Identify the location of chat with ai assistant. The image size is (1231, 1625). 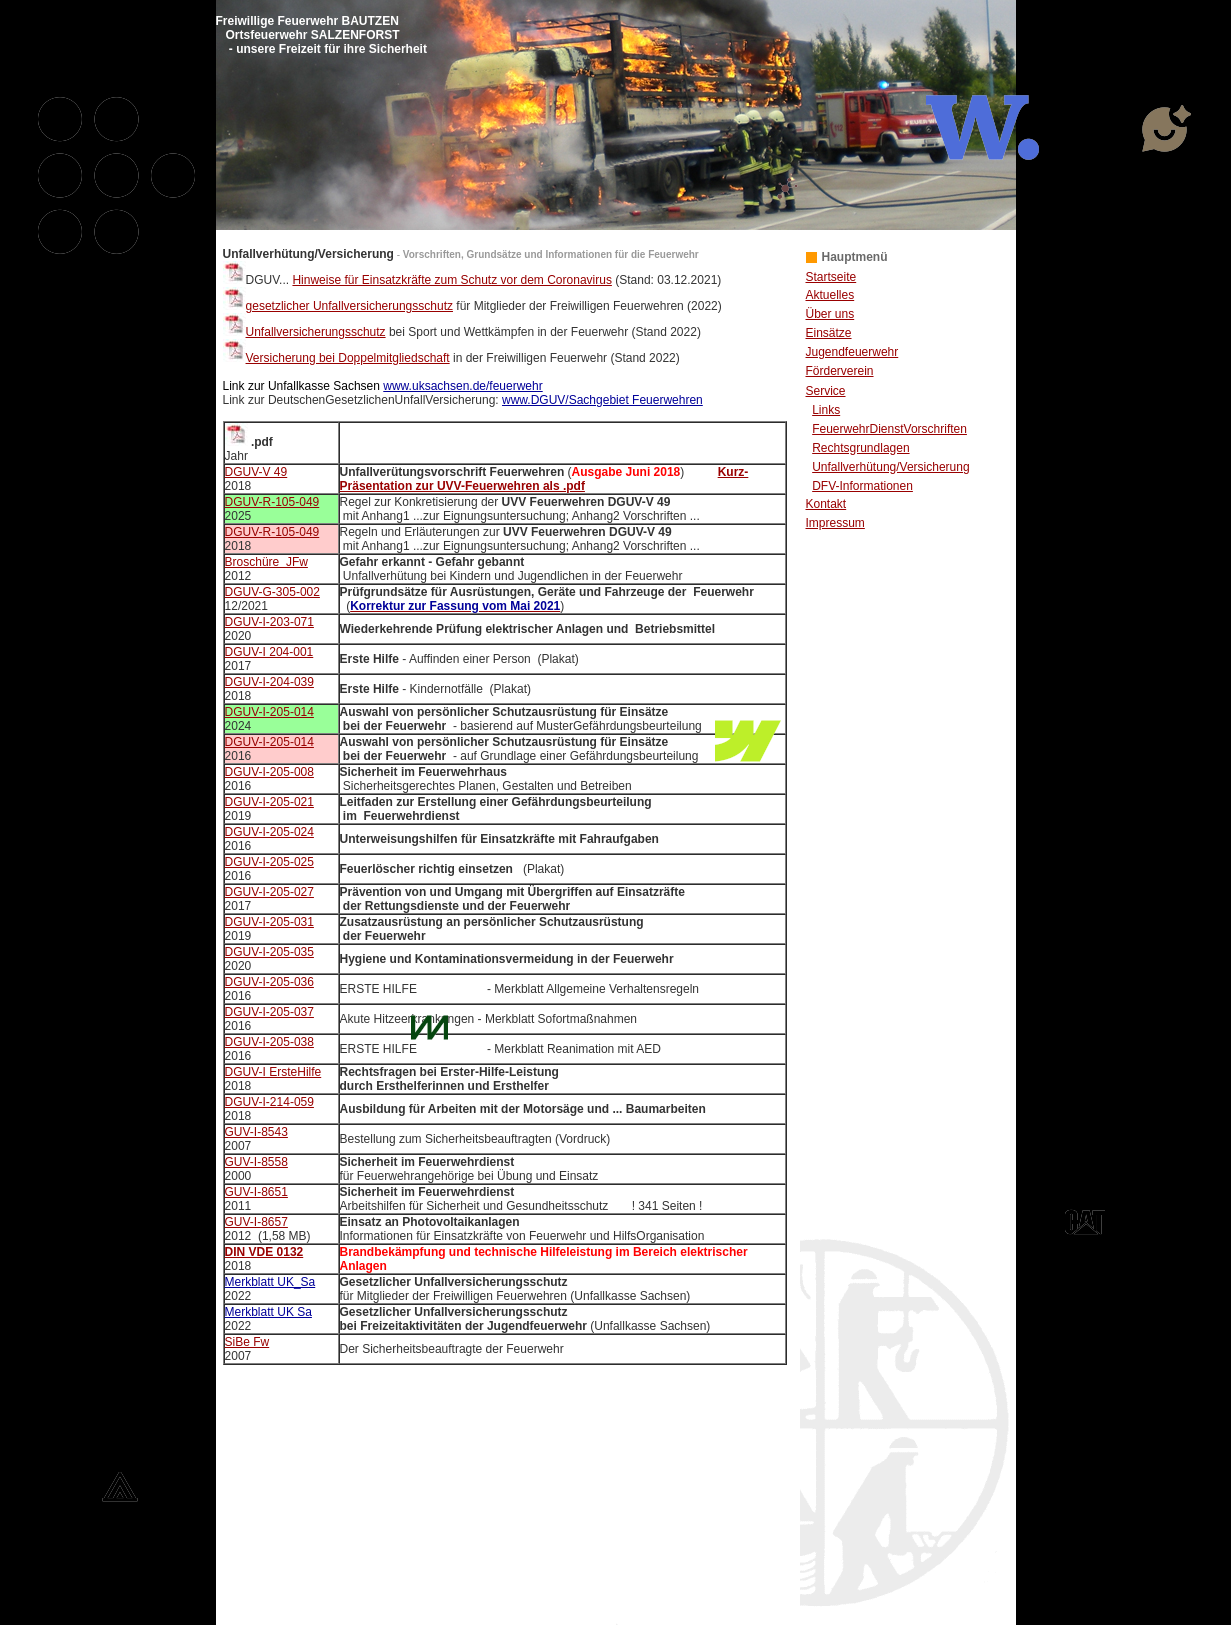
(1164, 129).